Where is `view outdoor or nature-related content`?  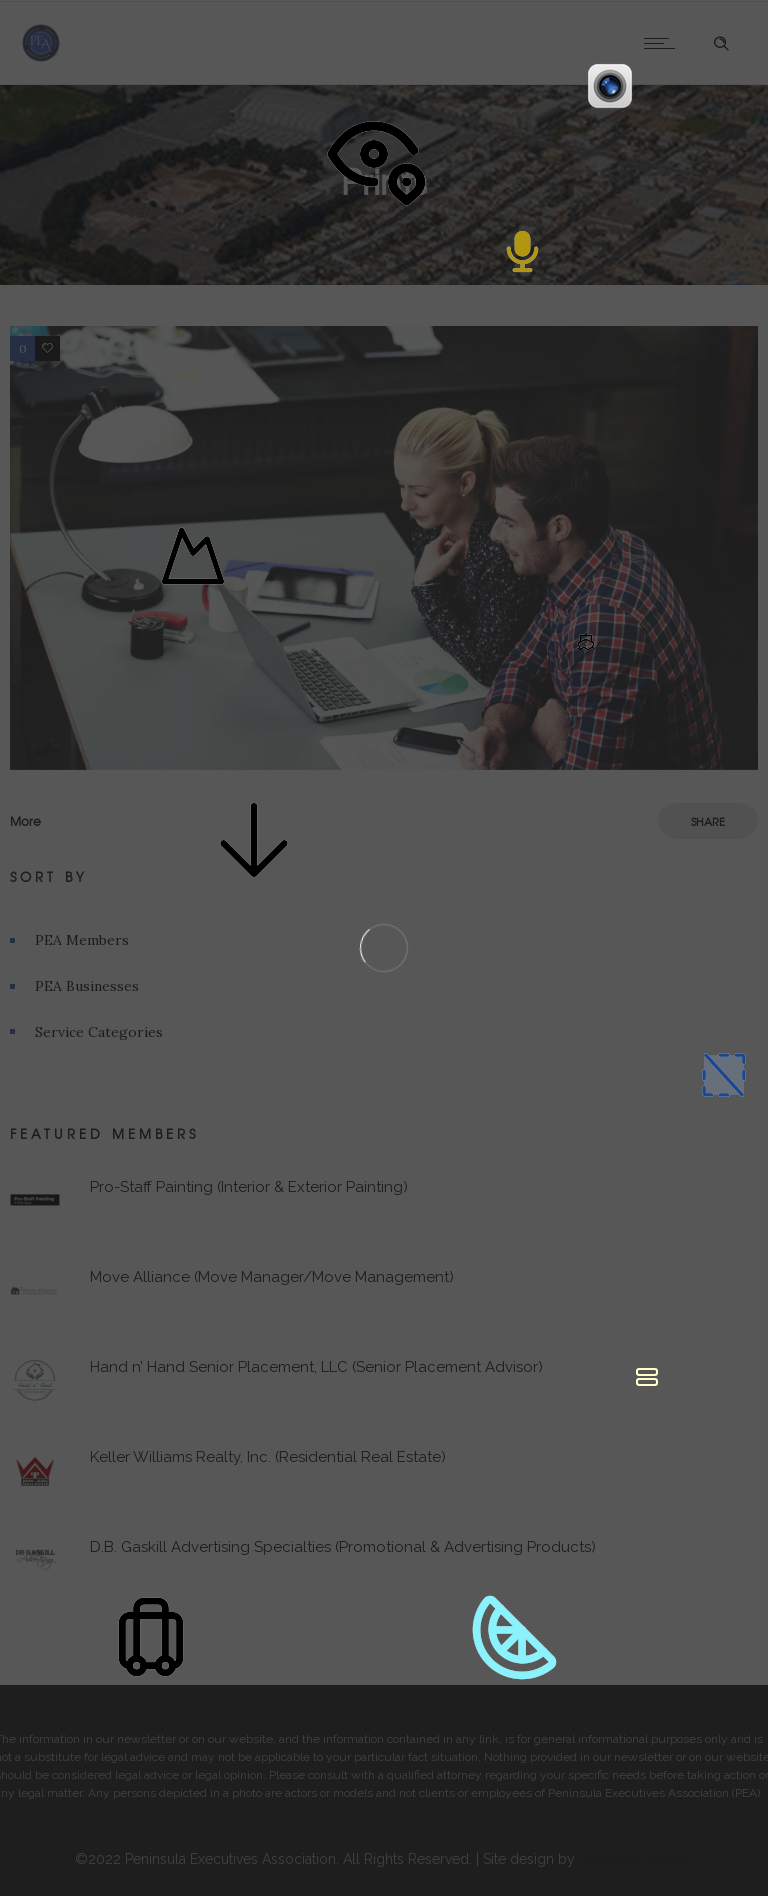 view outdoor or nature-related content is located at coordinates (193, 556).